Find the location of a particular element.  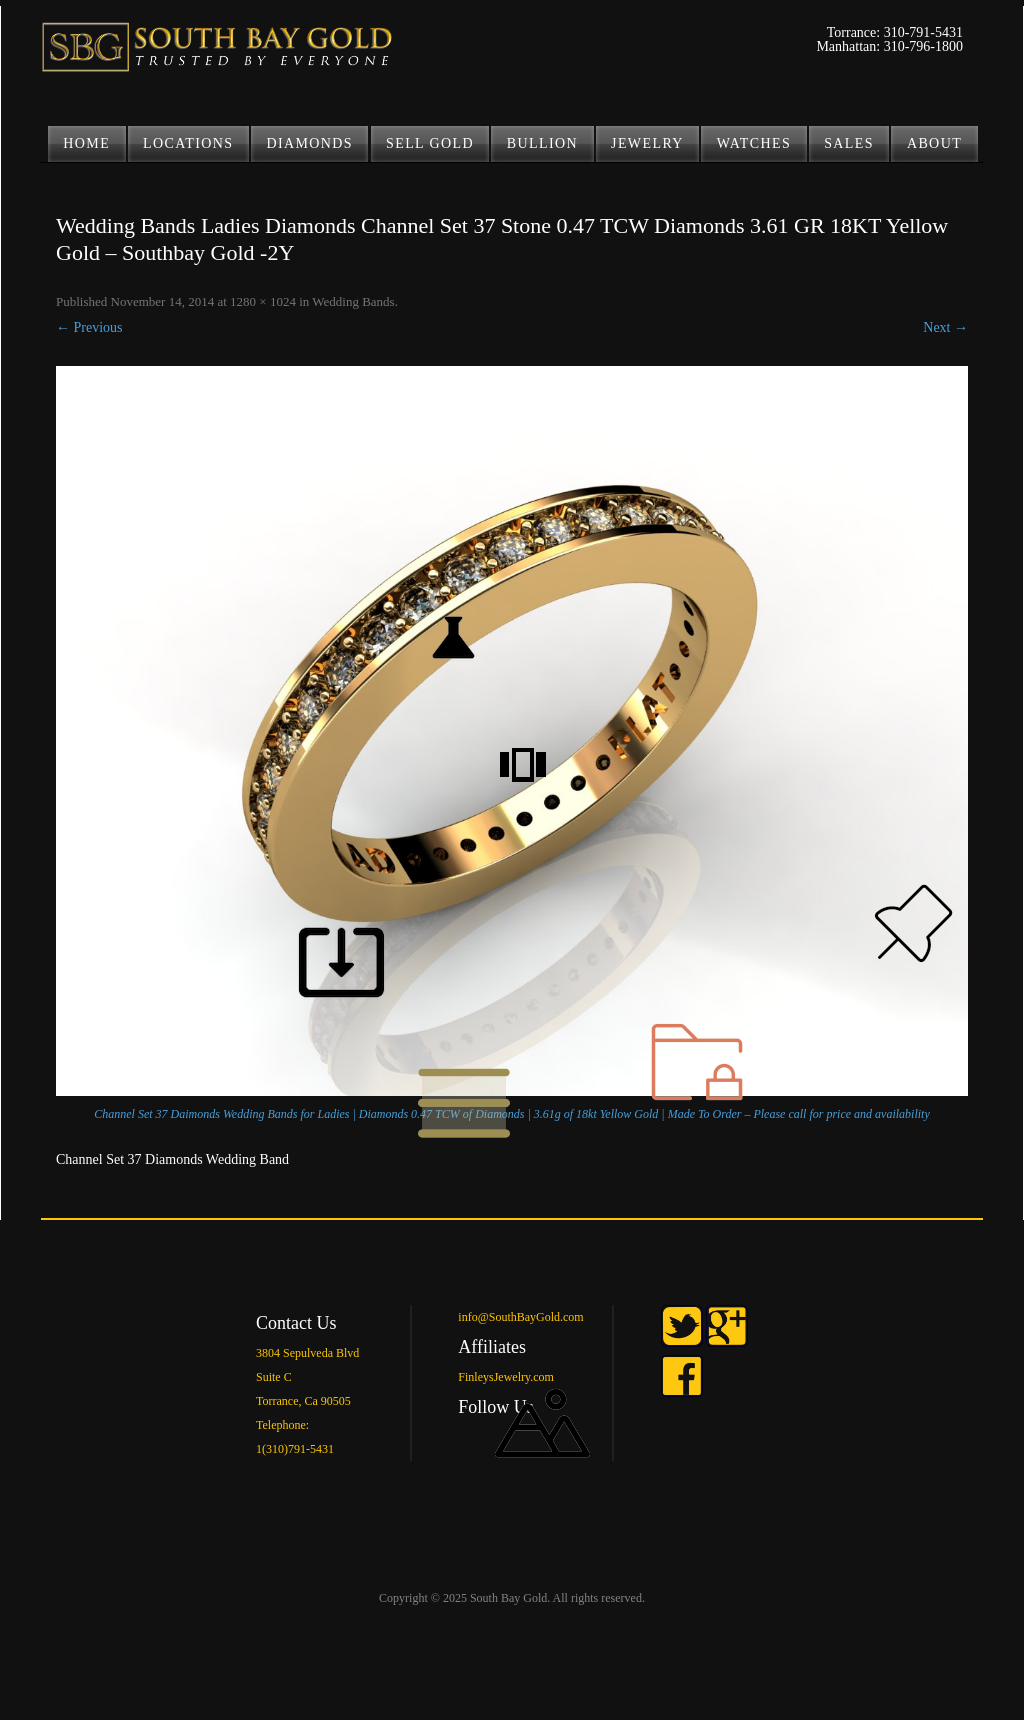

download a system update is located at coordinates (341, 962).